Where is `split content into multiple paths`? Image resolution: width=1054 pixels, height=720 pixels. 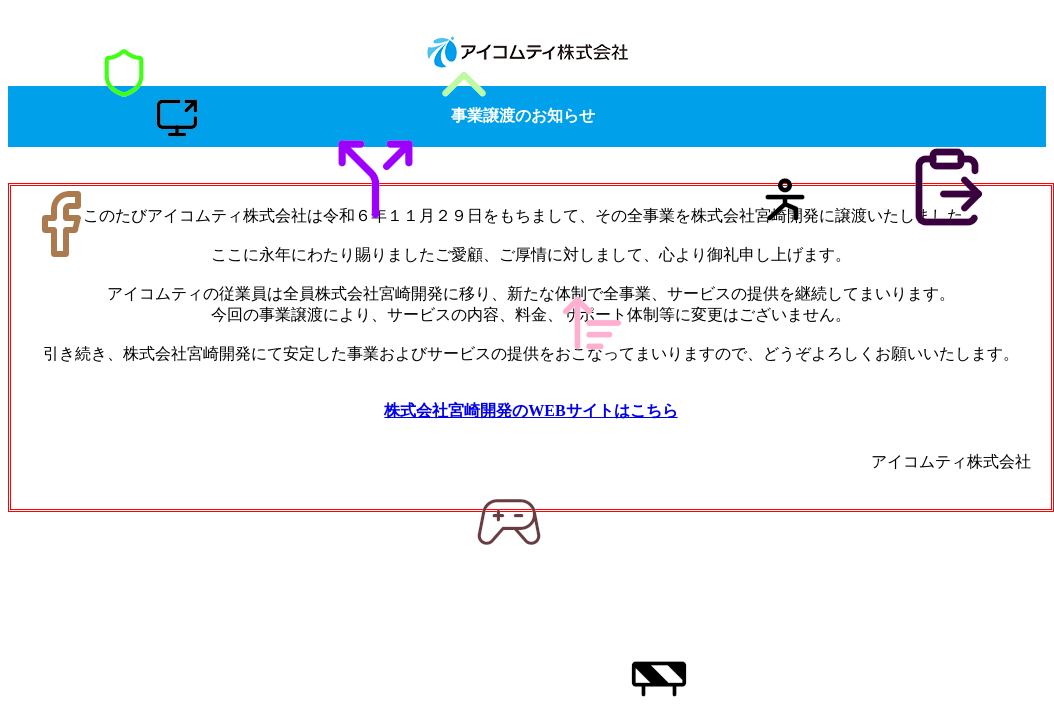 split content into multiple paths is located at coordinates (375, 177).